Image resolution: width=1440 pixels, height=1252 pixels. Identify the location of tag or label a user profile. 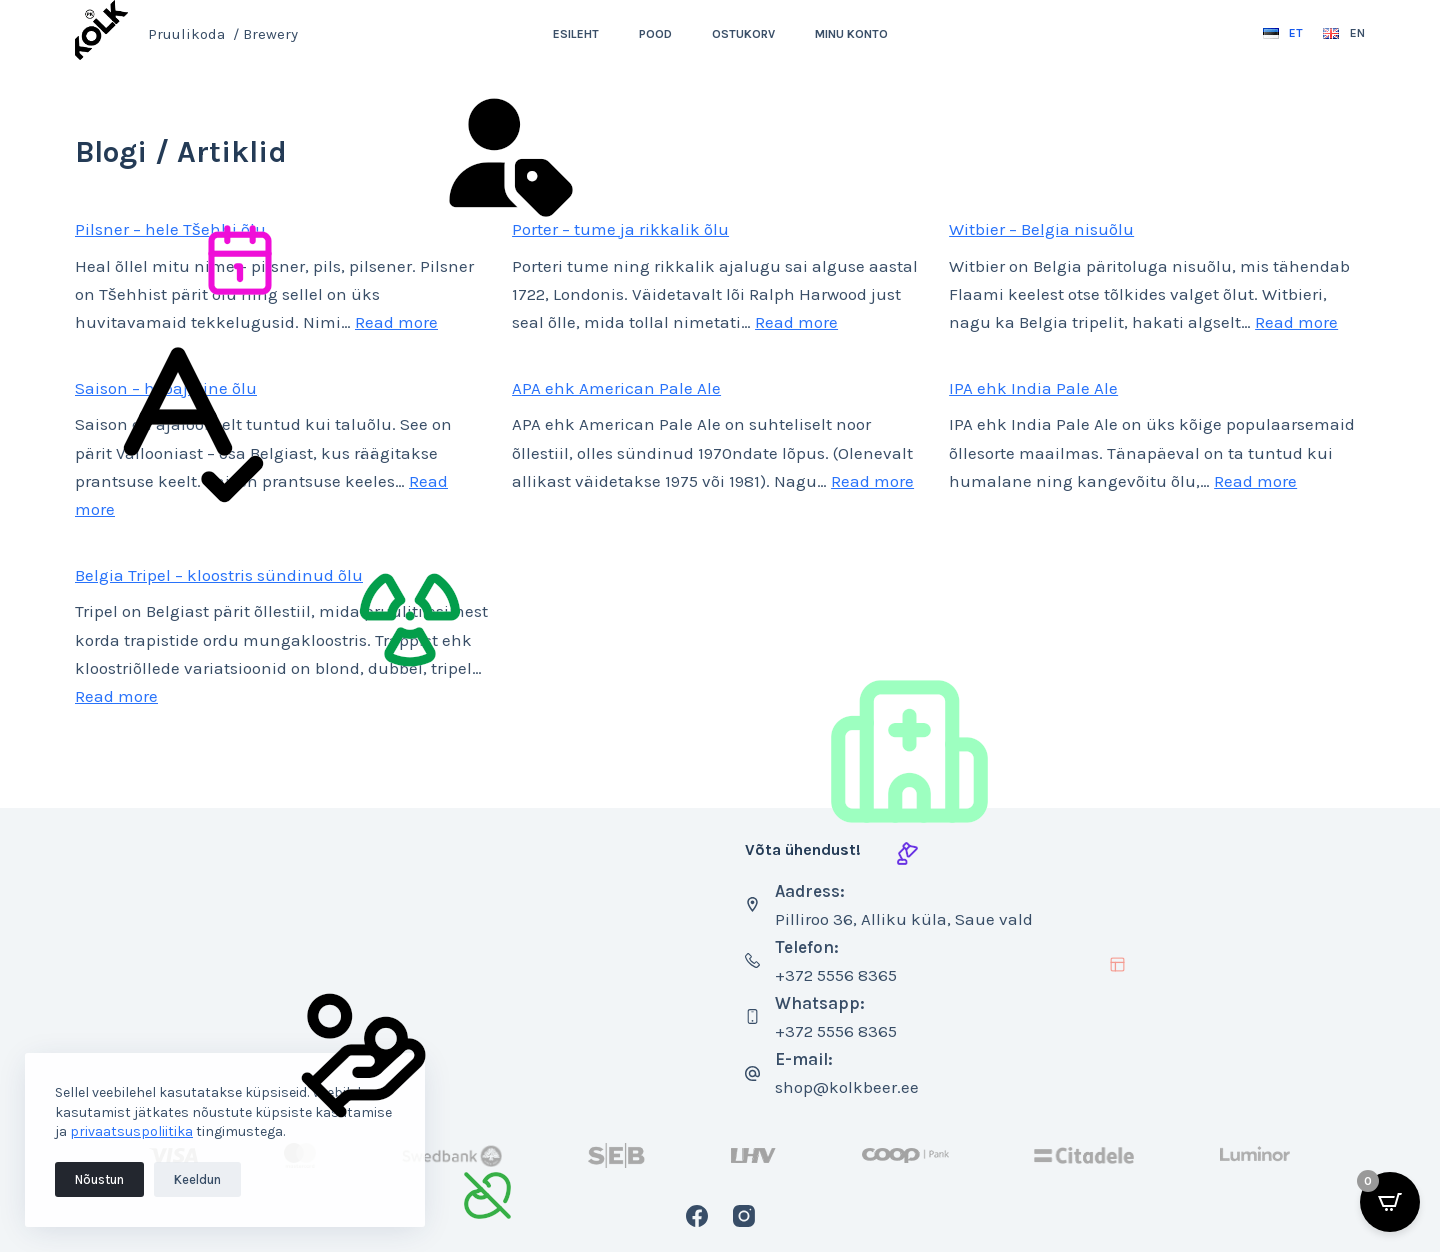
(508, 152).